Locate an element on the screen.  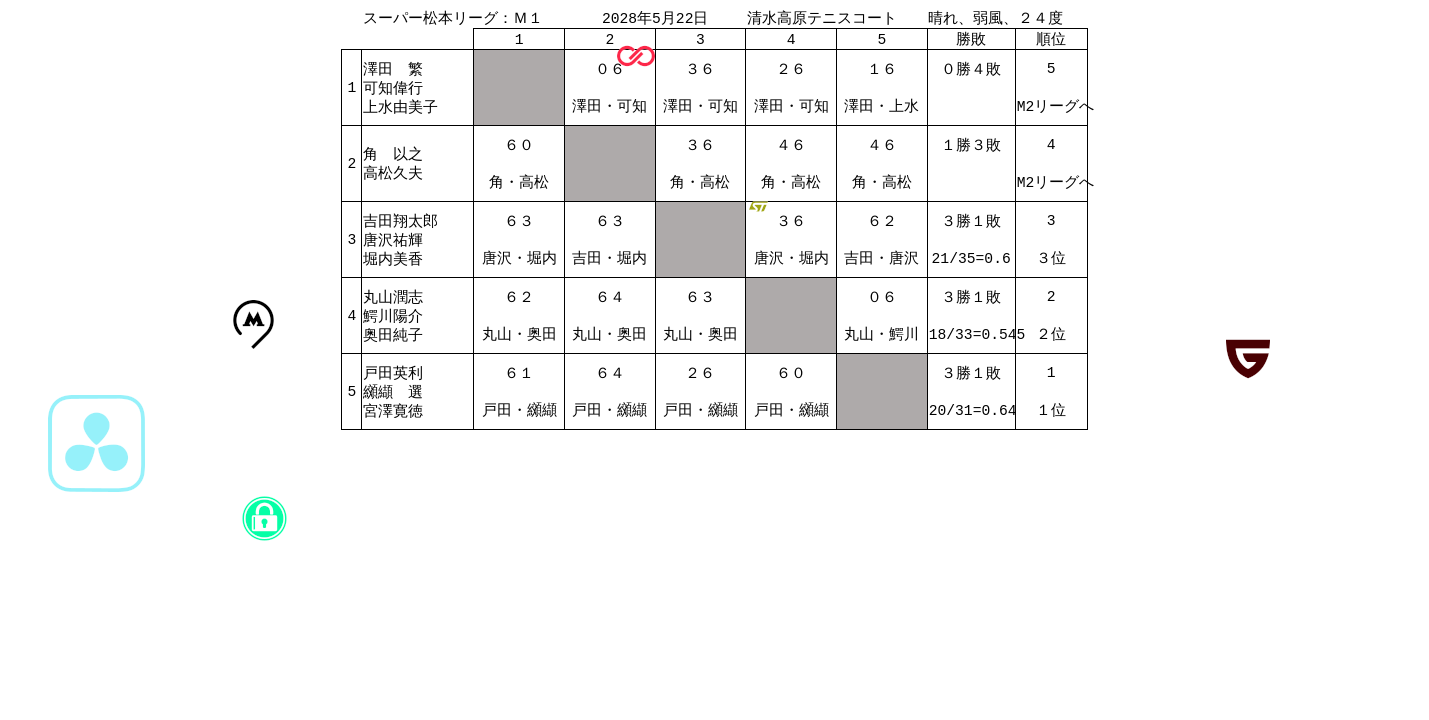
open DaVinci Resolve video editing software is located at coordinates (96, 443).